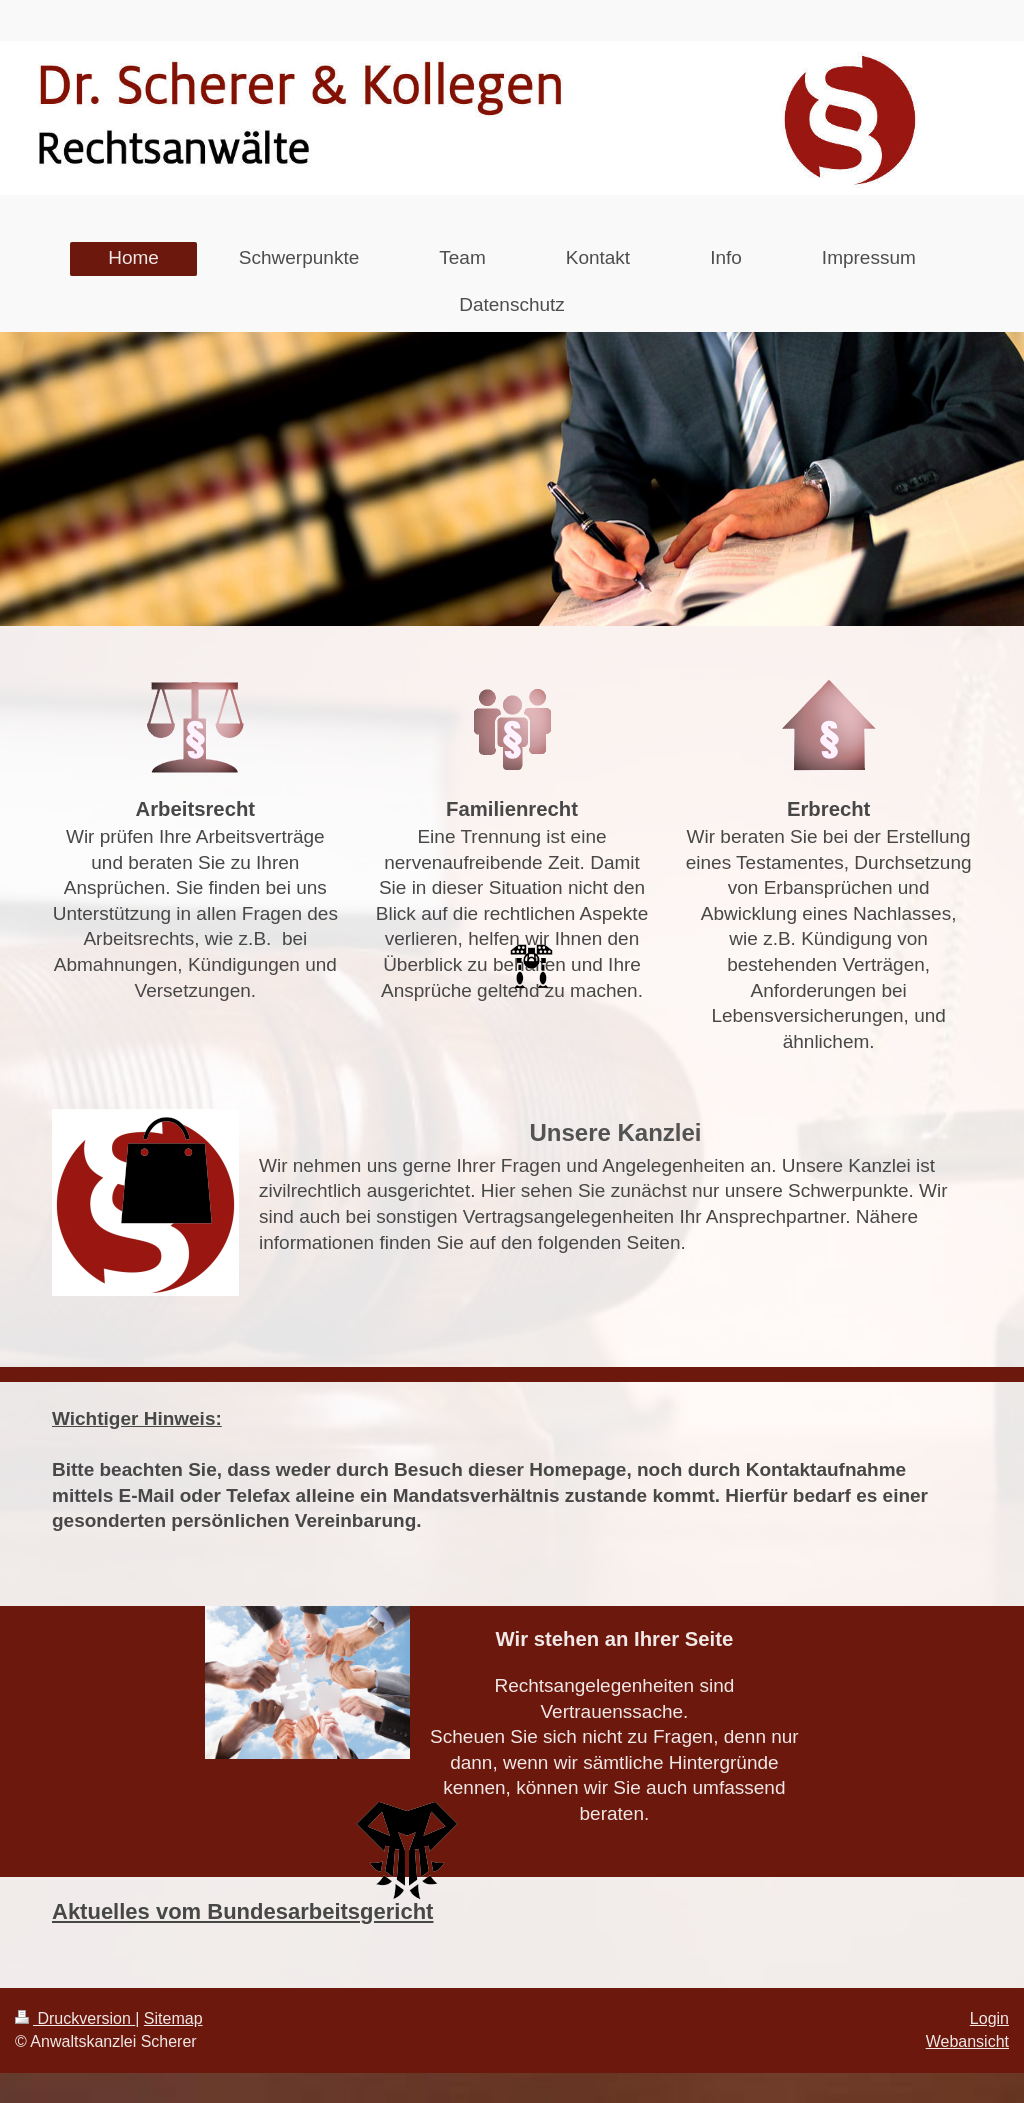  What do you see at coordinates (166, 1170) in the screenshot?
I see `view your shopping cart` at bounding box center [166, 1170].